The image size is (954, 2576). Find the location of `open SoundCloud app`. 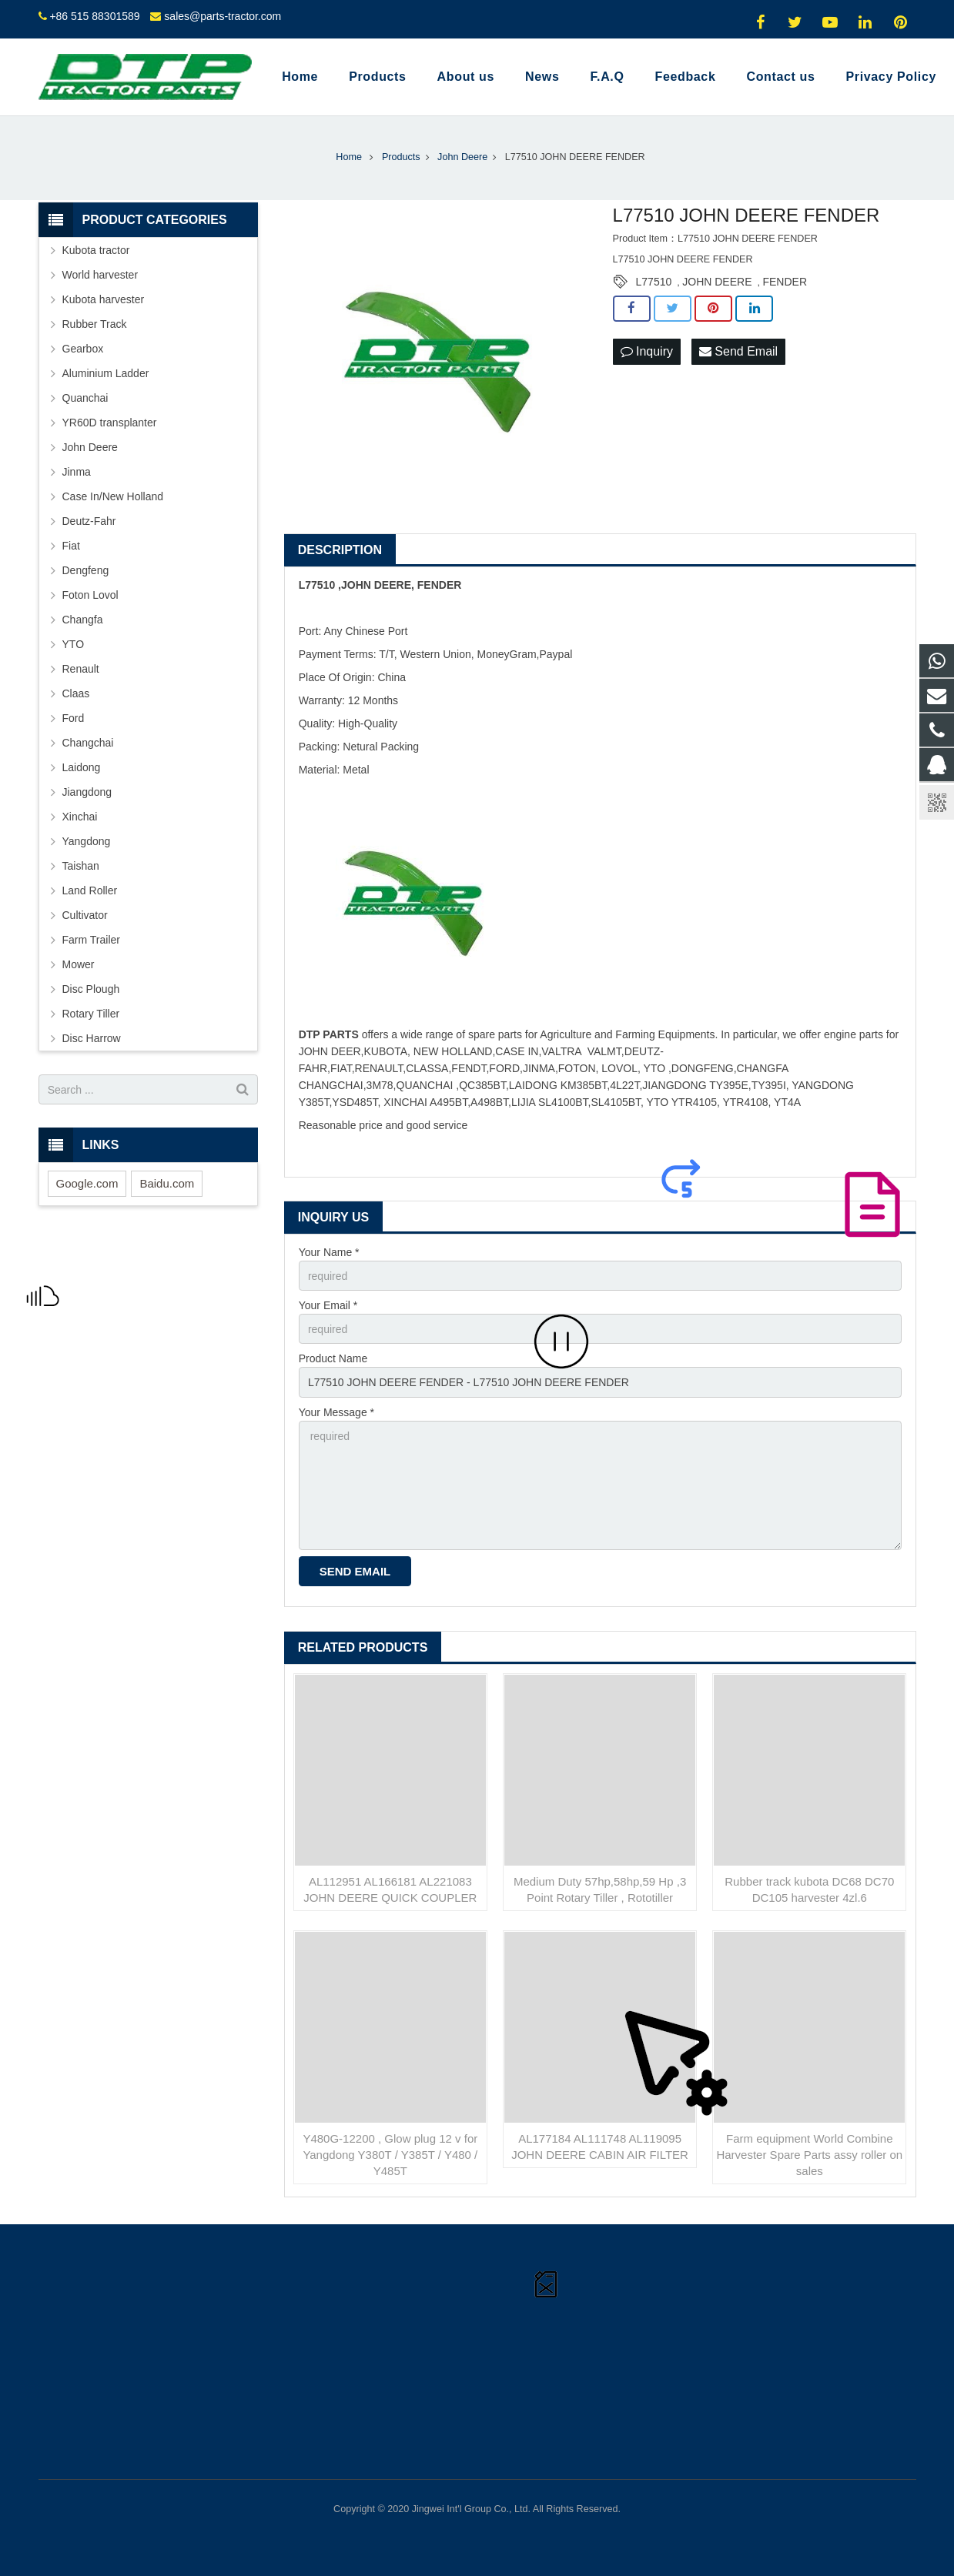

open SoundCloud app is located at coordinates (42, 1297).